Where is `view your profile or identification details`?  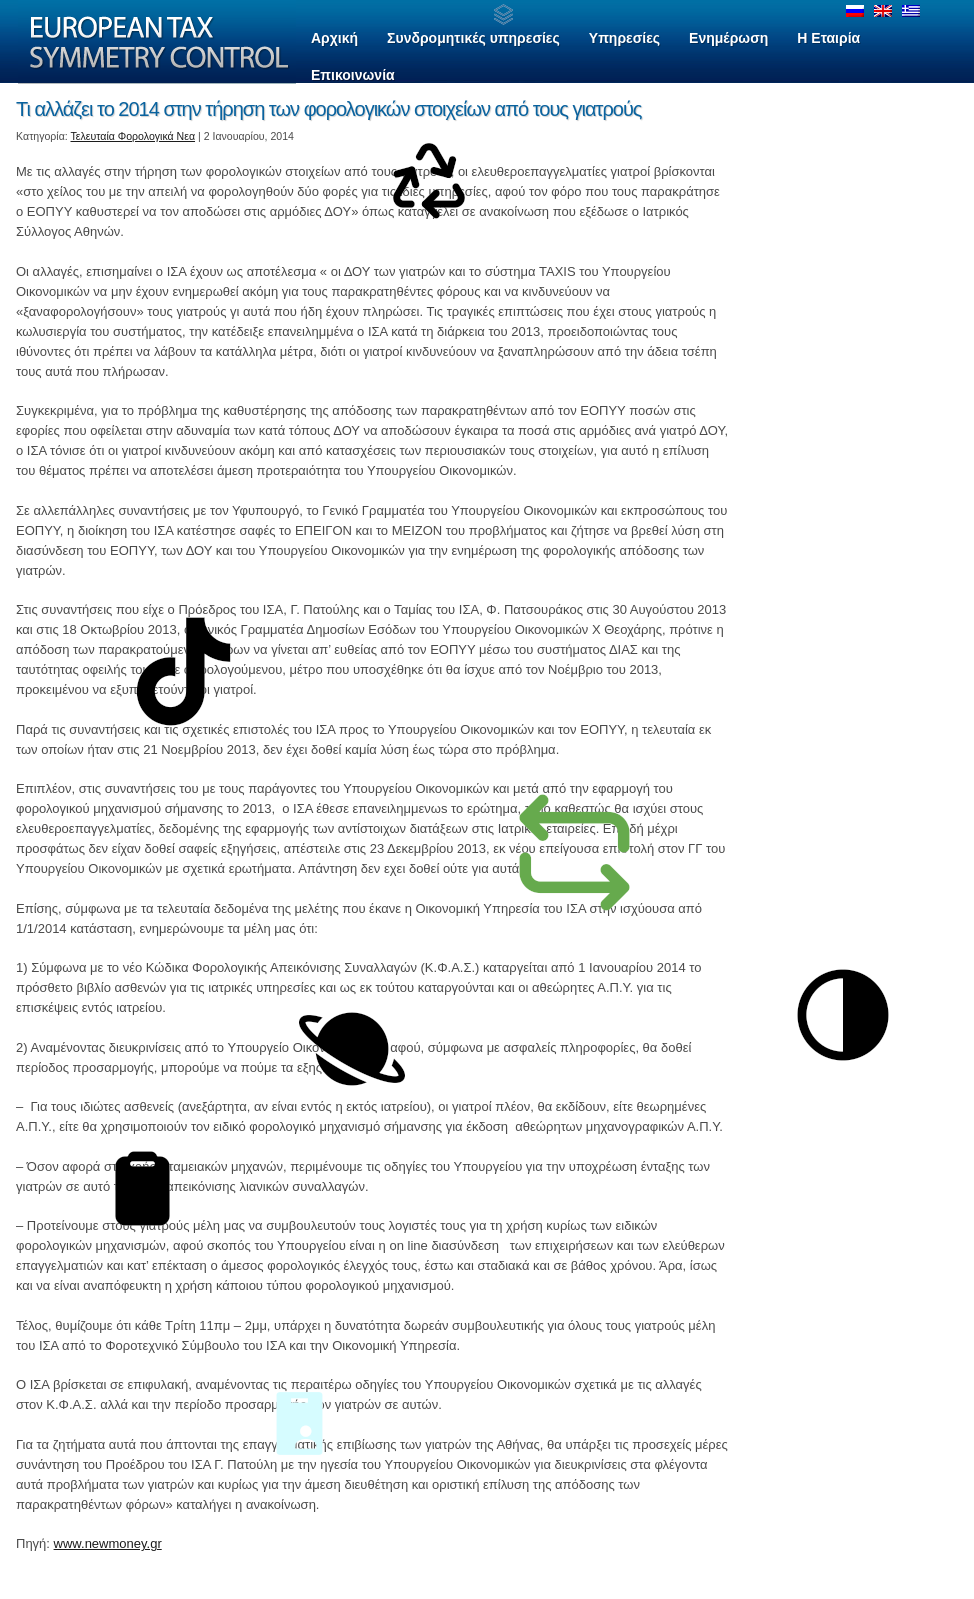
view your profile or identification details is located at coordinates (299, 1423).